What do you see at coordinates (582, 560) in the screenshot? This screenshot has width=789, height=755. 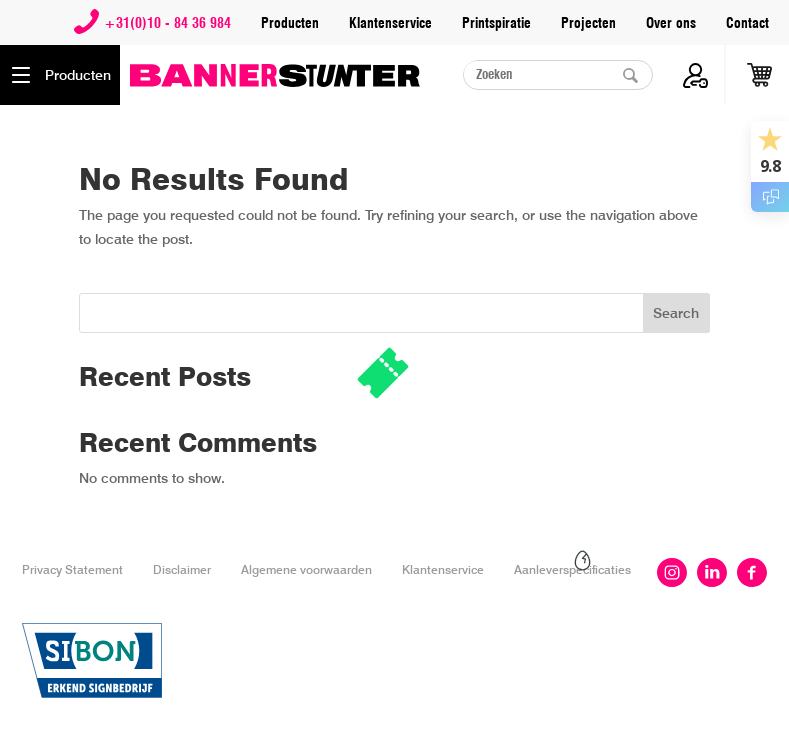 I see `indicates a cracked or broken item` at bounding box center [582, 560].